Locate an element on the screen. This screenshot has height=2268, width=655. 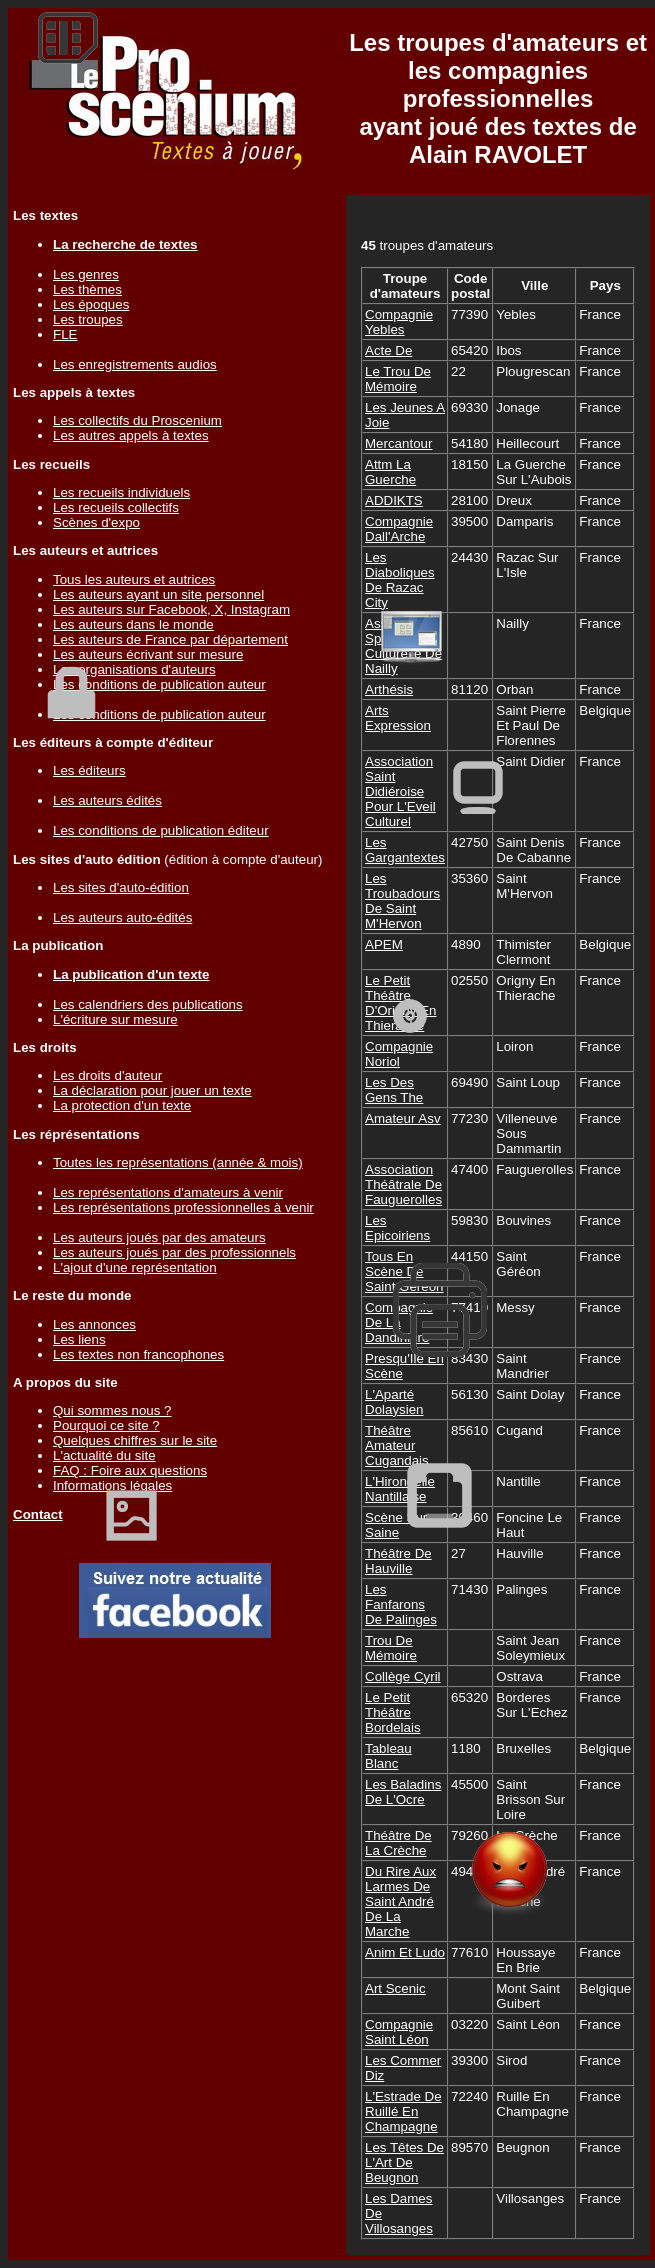
access DVD or optical disc drive is located at coordinates (410, 1016).